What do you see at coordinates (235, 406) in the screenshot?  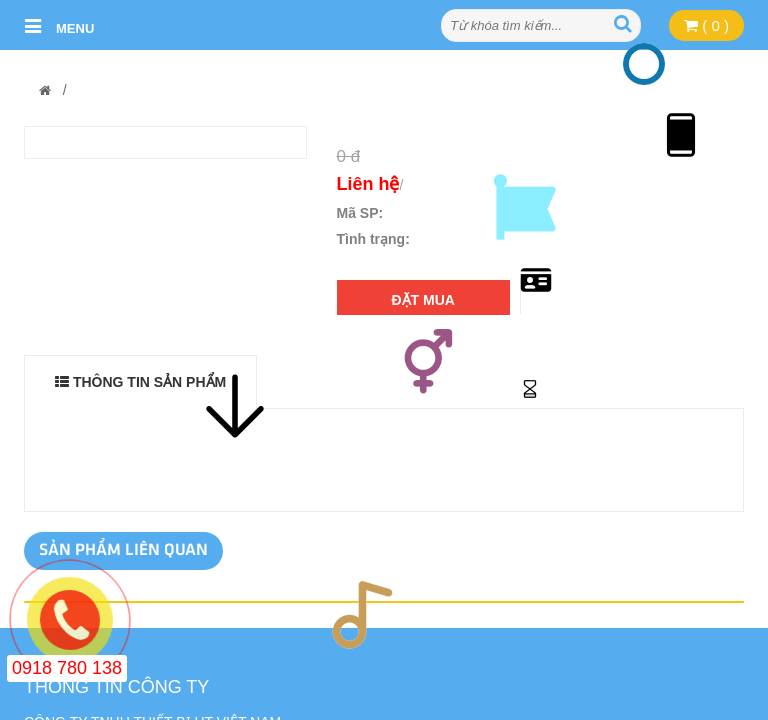 I see `scroll down or view more content` at bounding box center [235, 406].